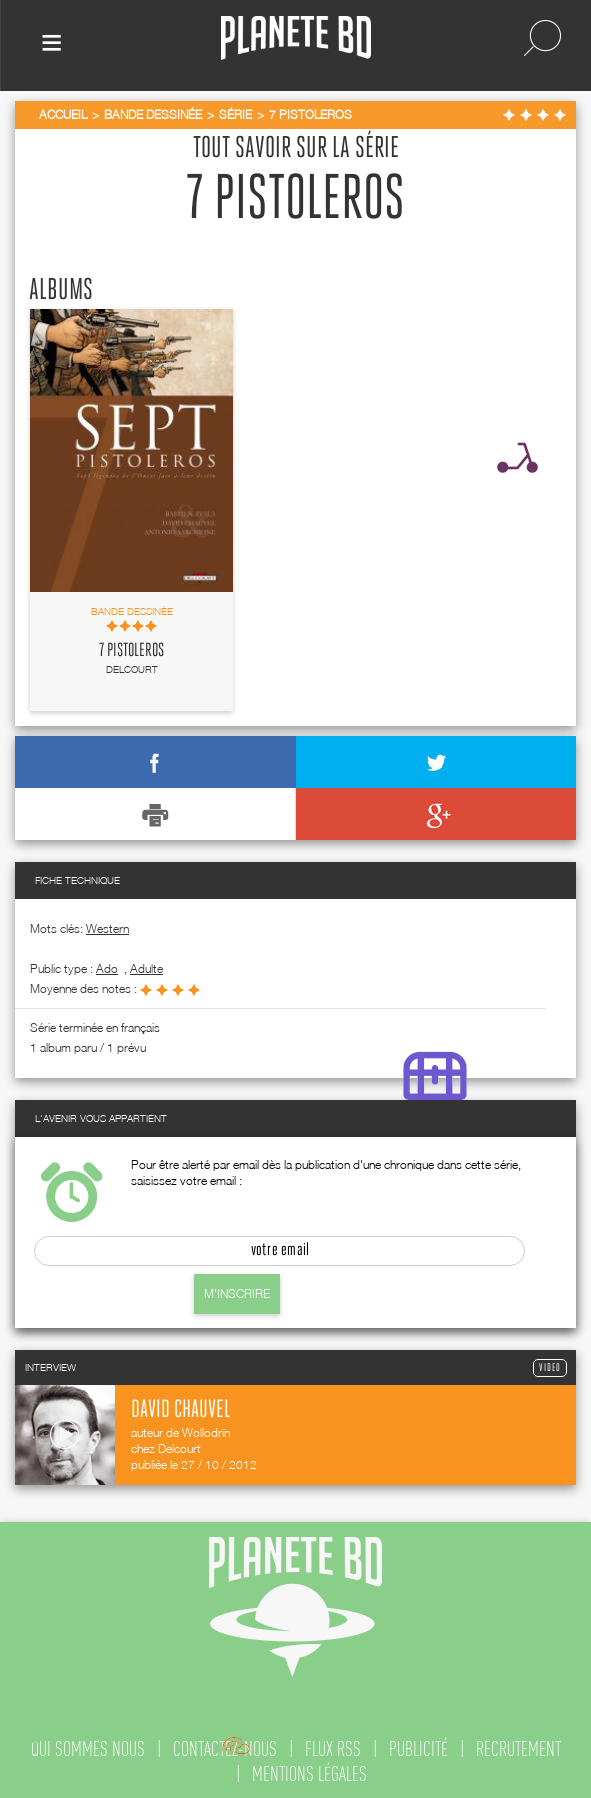 The height and width of the screenshot is (1798, 591). Describe the element at coordinates (435, 1077) in the screenshot. I see `access stored rewards or collectibles` at that location.